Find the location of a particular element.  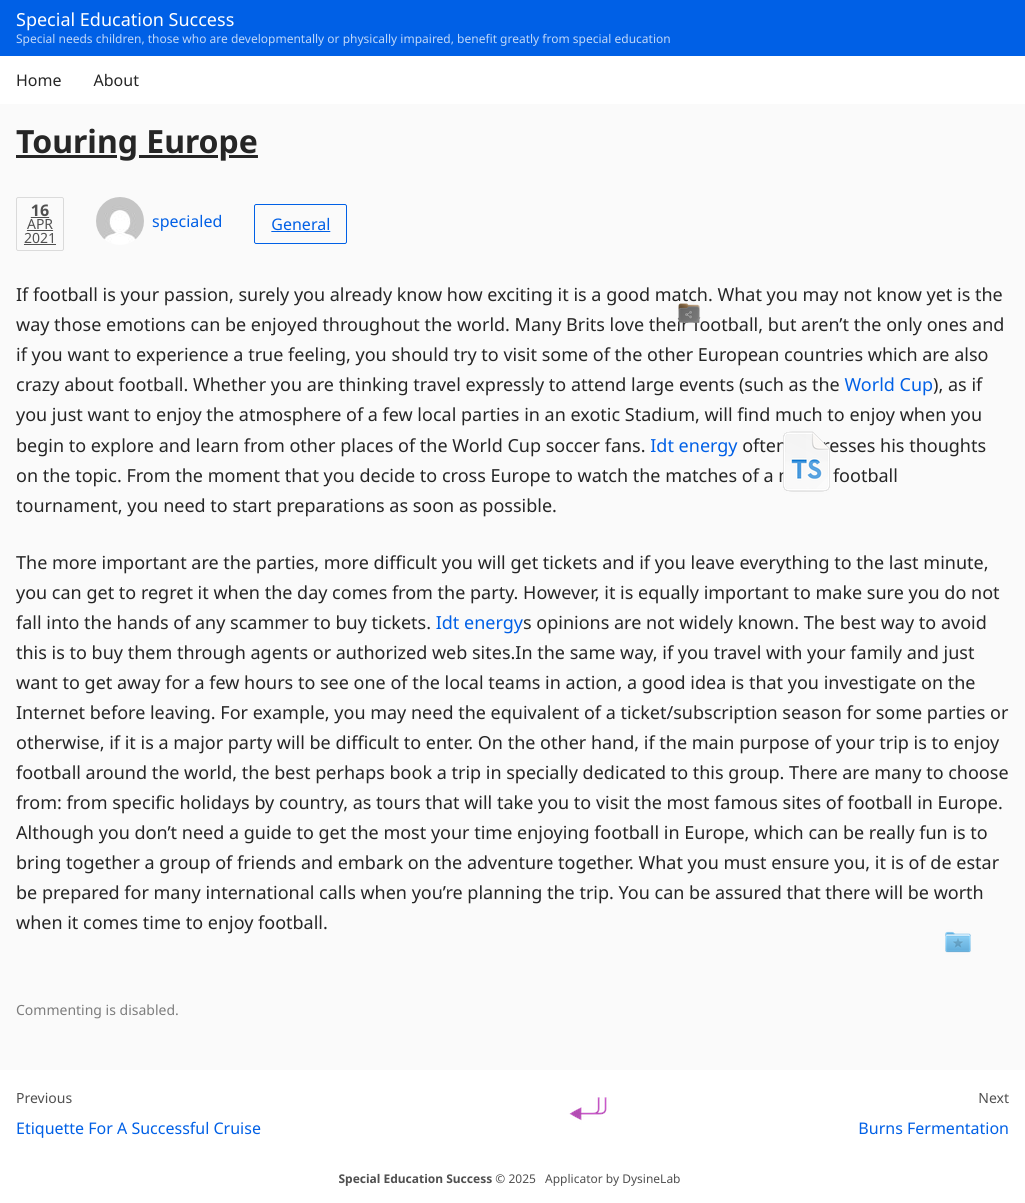

open your public shared folder is located at coordinates (689, 313).